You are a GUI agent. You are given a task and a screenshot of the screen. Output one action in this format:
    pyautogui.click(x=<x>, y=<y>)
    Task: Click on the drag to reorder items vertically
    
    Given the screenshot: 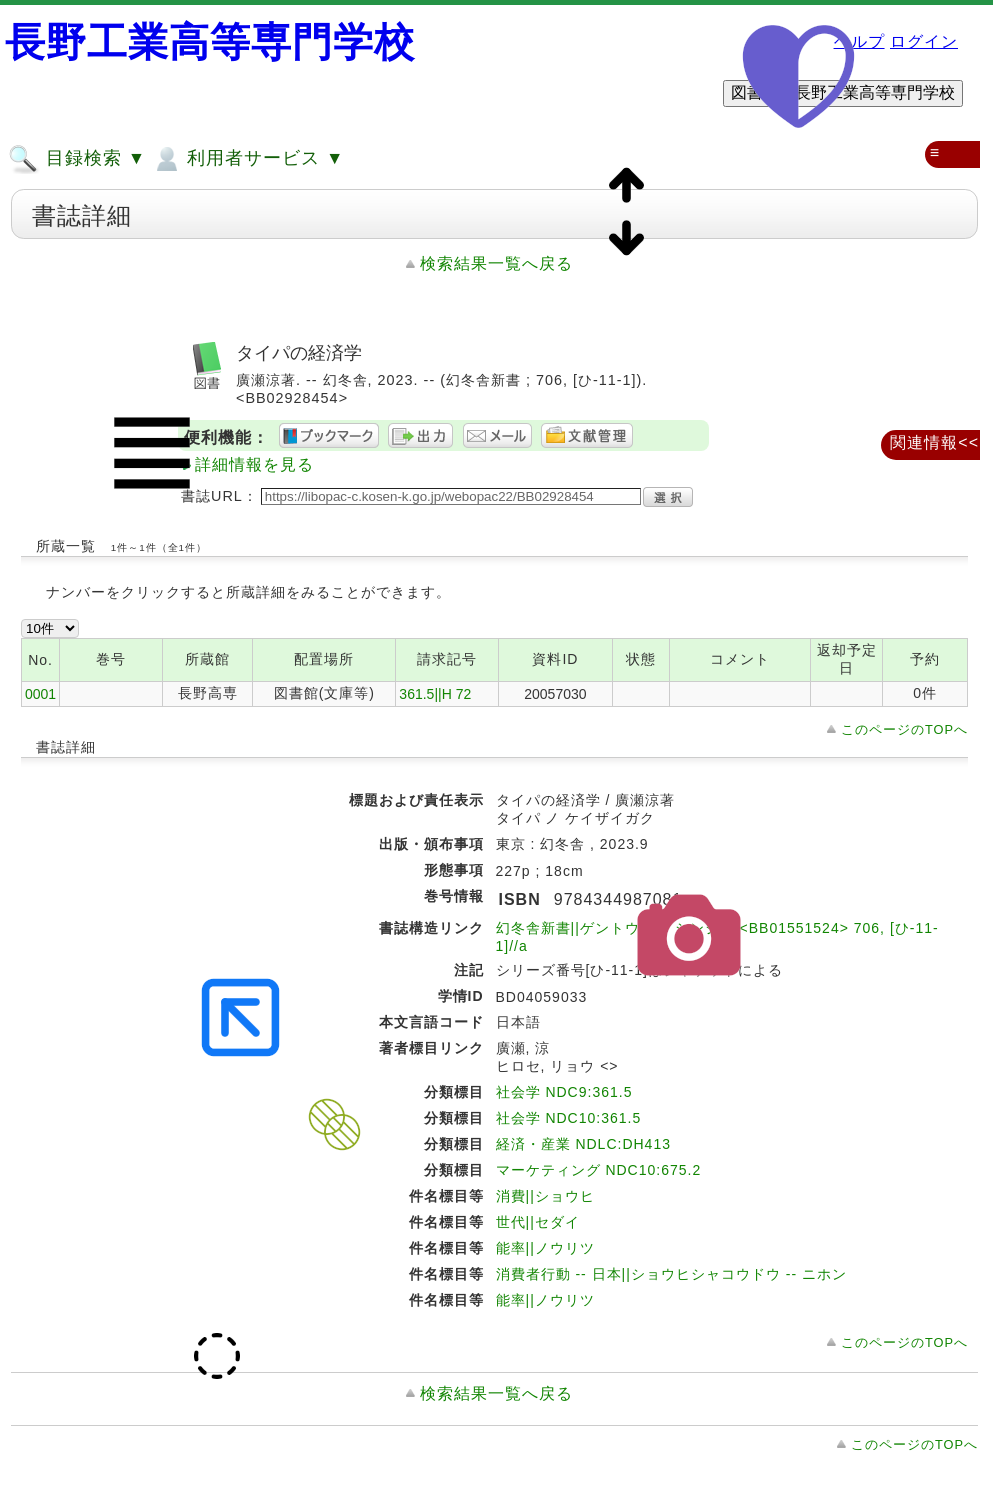 What is the action you would take?
    pyautogui.click(x=626, y=211)
    